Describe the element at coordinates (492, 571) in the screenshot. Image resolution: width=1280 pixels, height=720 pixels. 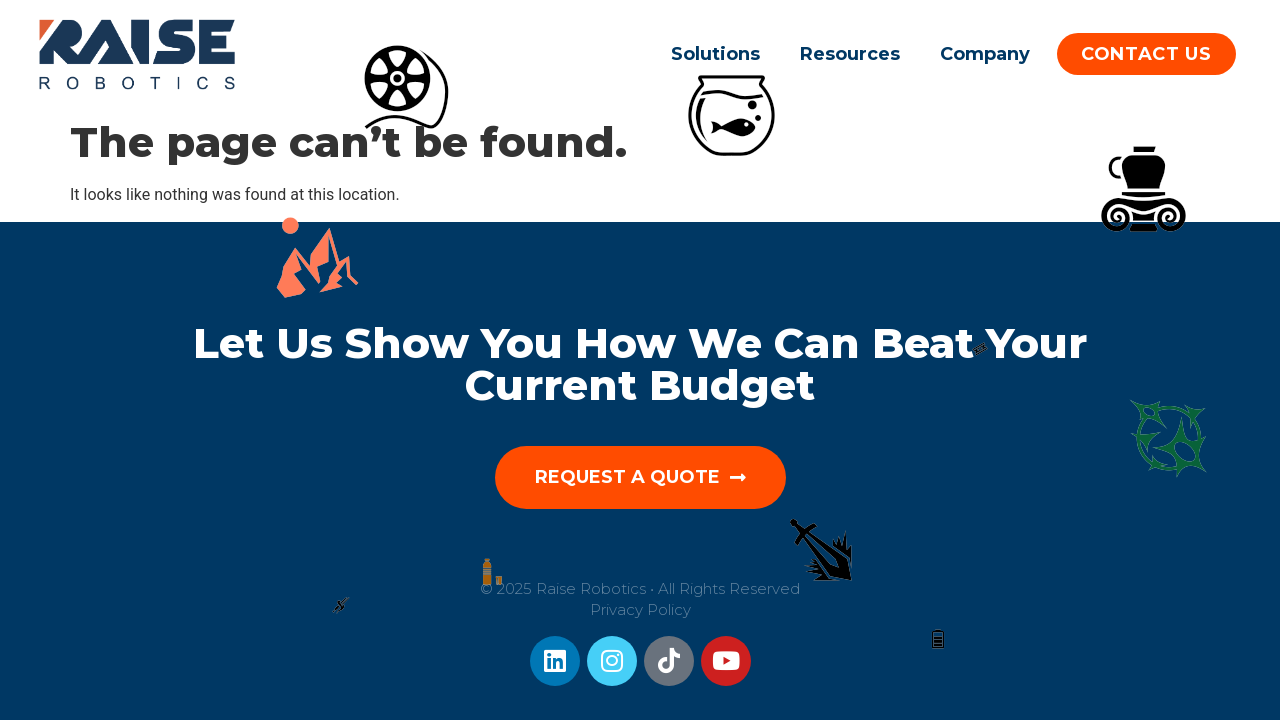
I see `track your daily water intake` at that location.